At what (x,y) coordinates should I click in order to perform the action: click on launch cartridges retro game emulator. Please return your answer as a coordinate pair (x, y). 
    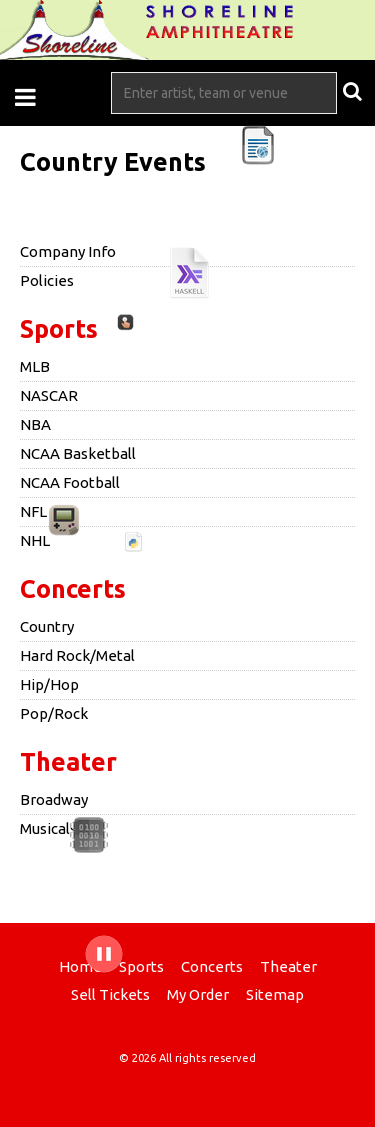
    Looking at the image, I should click on (64, 520).